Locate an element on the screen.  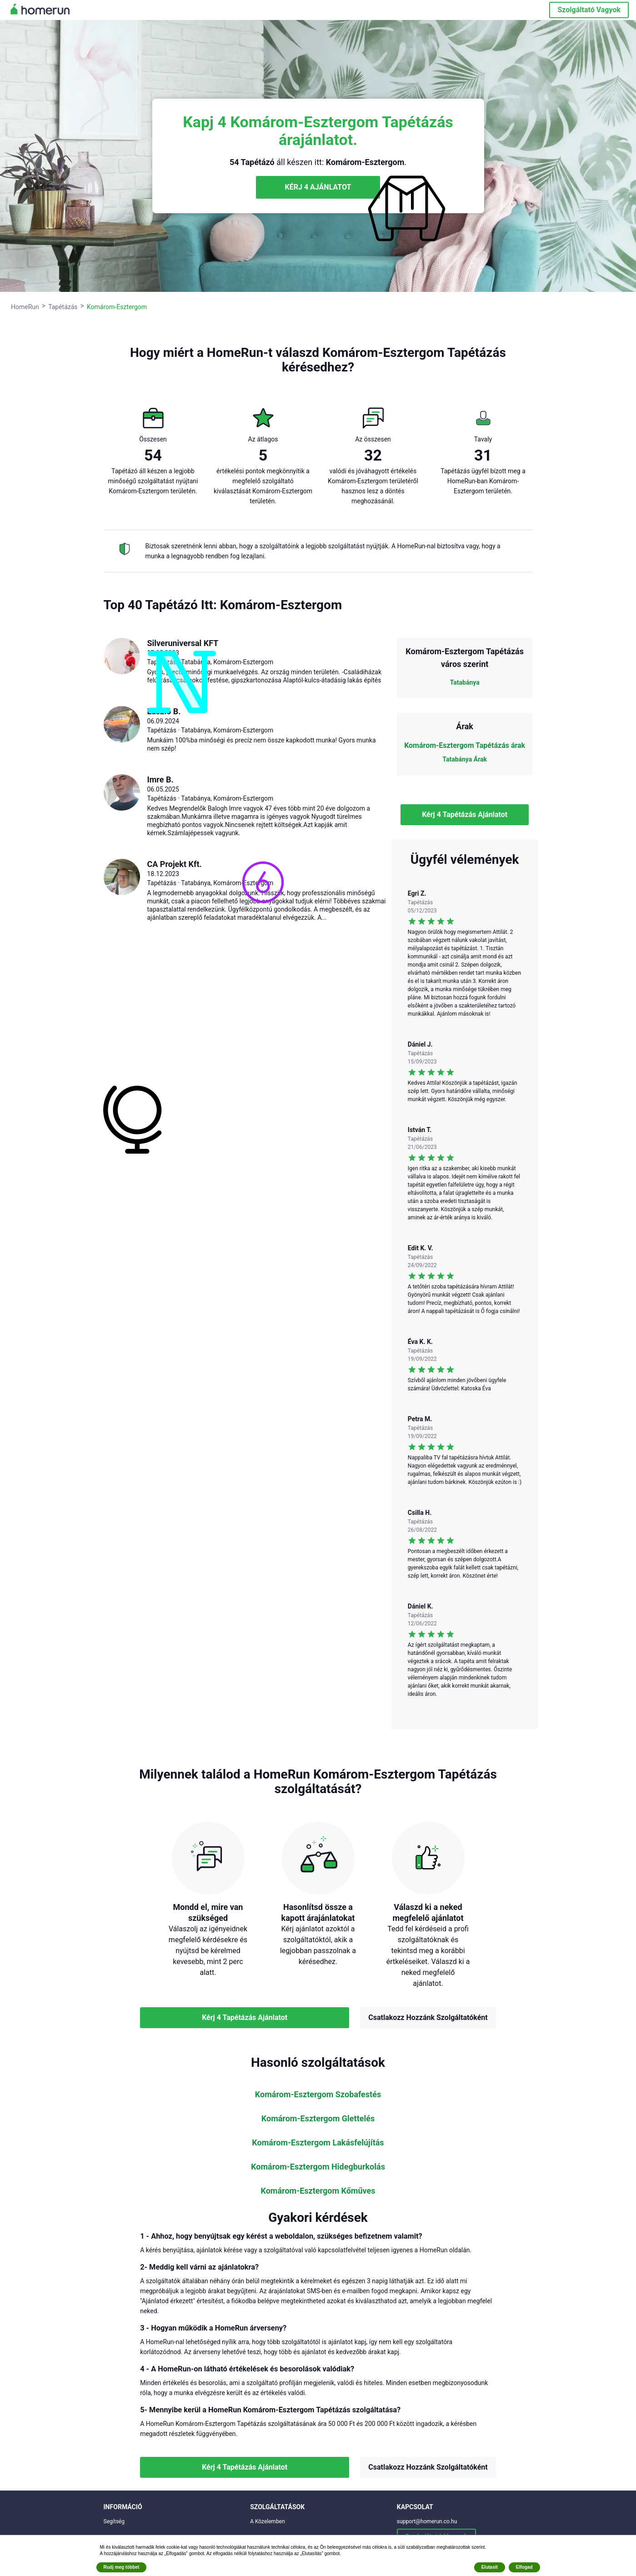
indicates step six in a numbered sequence is located at coordinates (263, 882).